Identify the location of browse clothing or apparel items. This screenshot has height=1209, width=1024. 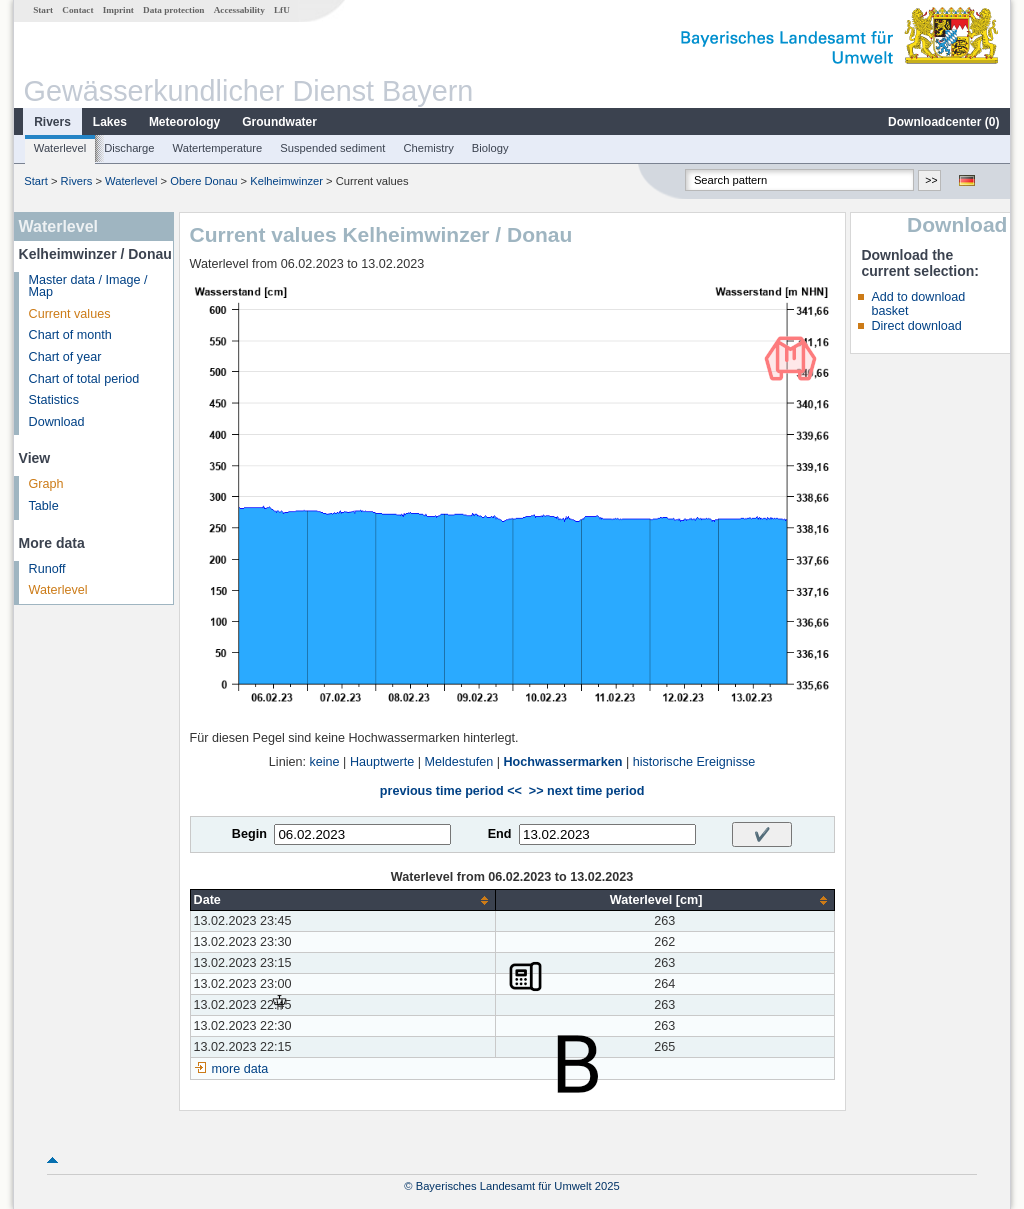
(790, 358).